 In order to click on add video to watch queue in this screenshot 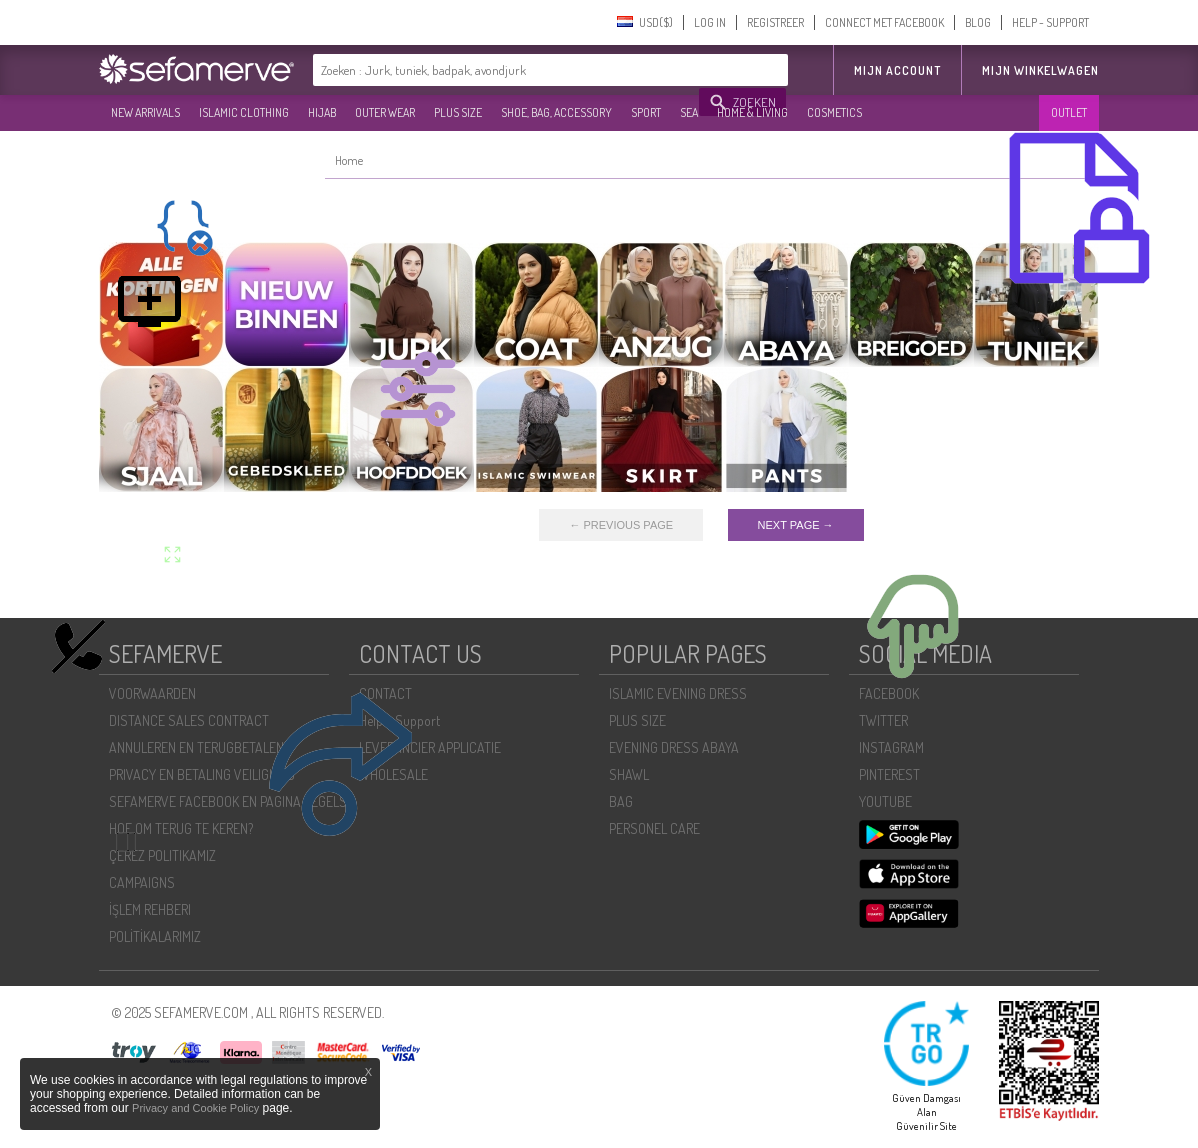, I will do `click(149, 301)`.